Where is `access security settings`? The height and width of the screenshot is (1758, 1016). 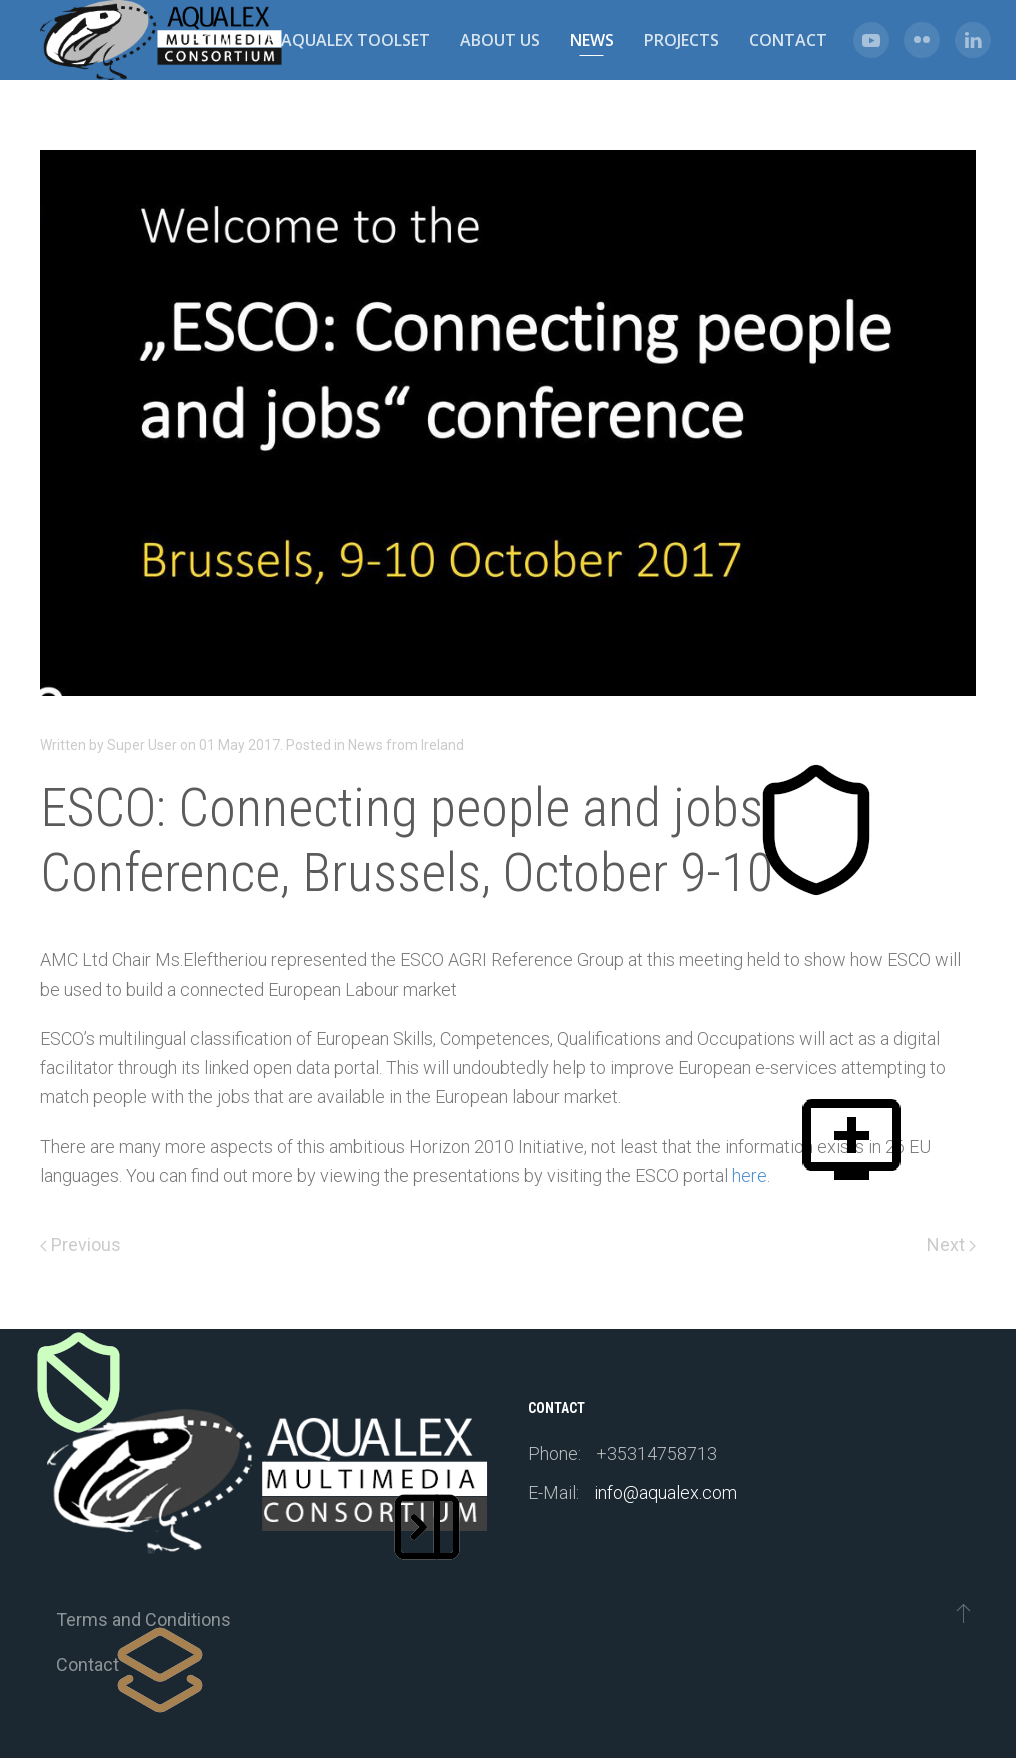 access security settings is located at coordinates (816, 830).